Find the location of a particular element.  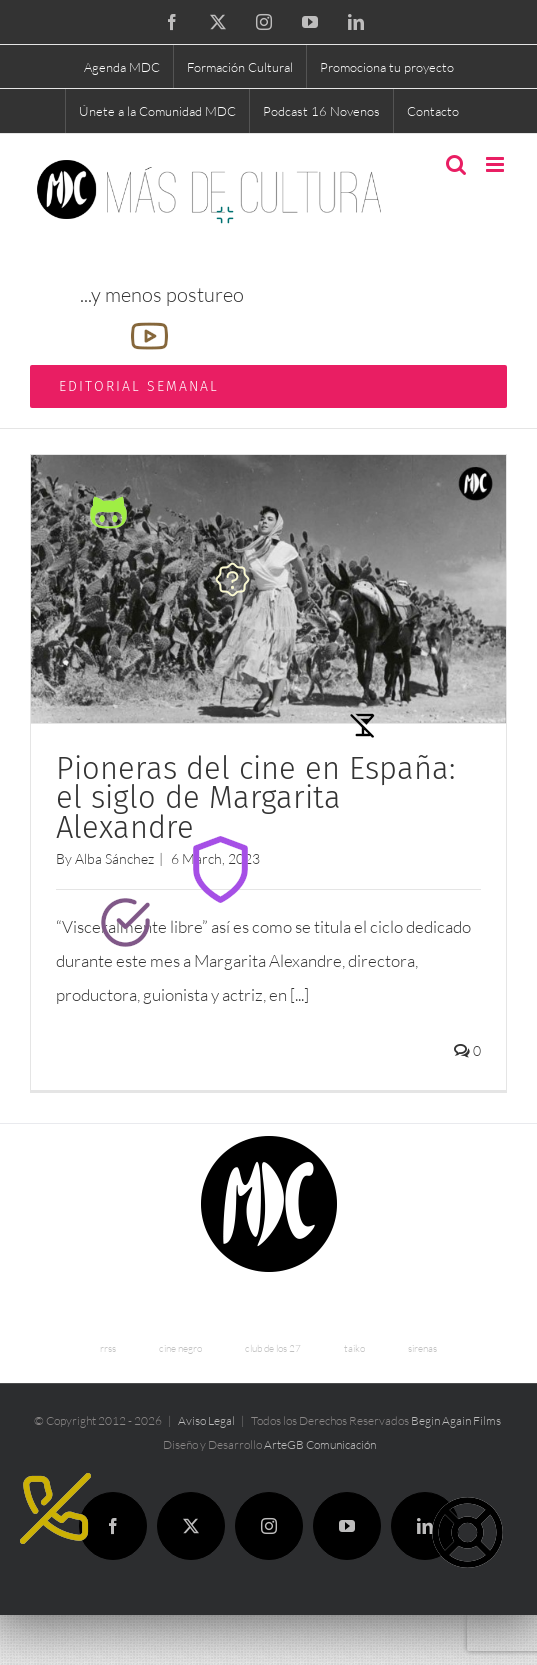

access help or support is located at coordinates (467, 1532).